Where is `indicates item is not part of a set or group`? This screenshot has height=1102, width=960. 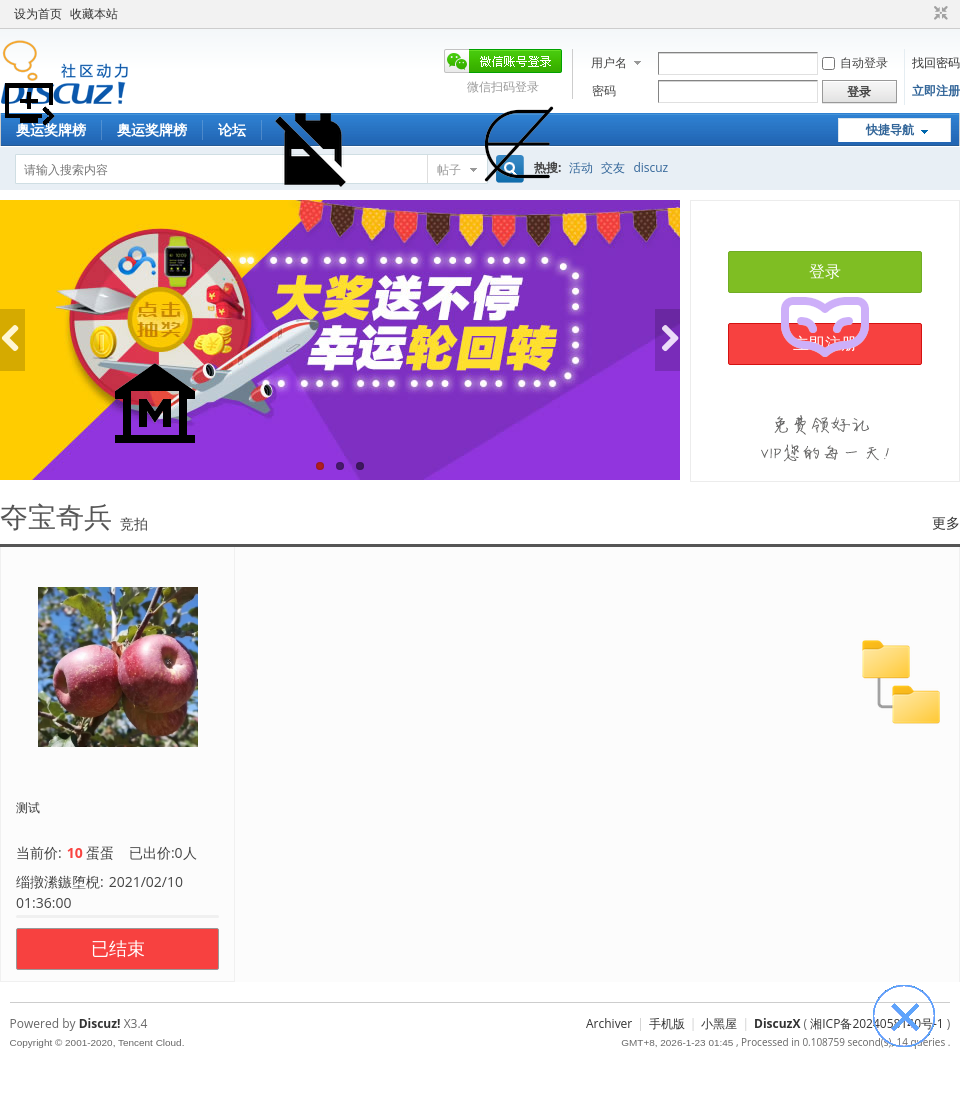 indicates item is not part of a set or group is located at coordinates (519, 144).